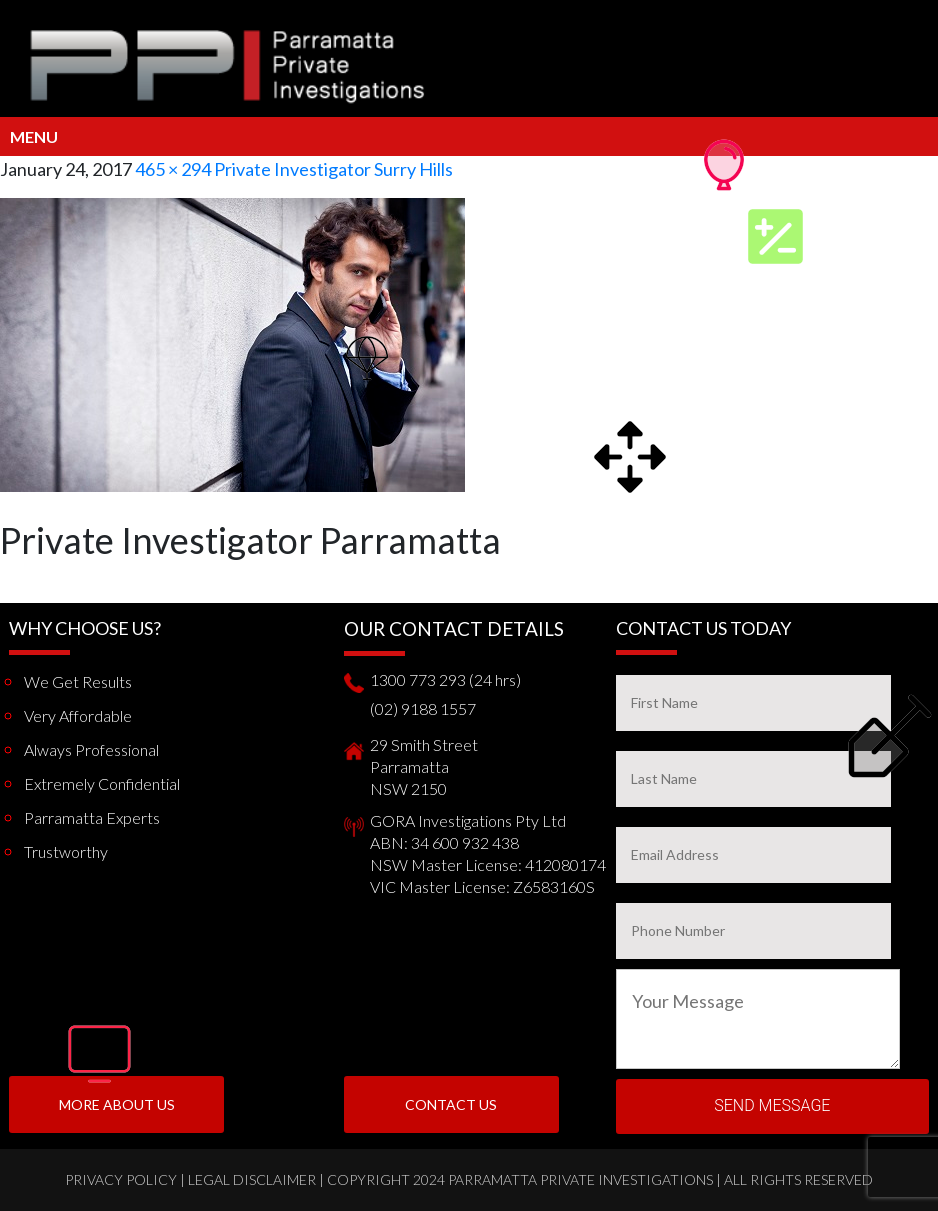 Image resolution: width=938 pixels, height=1211 pixels. What do you see at coordinates (99, 1051) in the screenshot?
I see `view display settings` at bounding box center [99, 1051].